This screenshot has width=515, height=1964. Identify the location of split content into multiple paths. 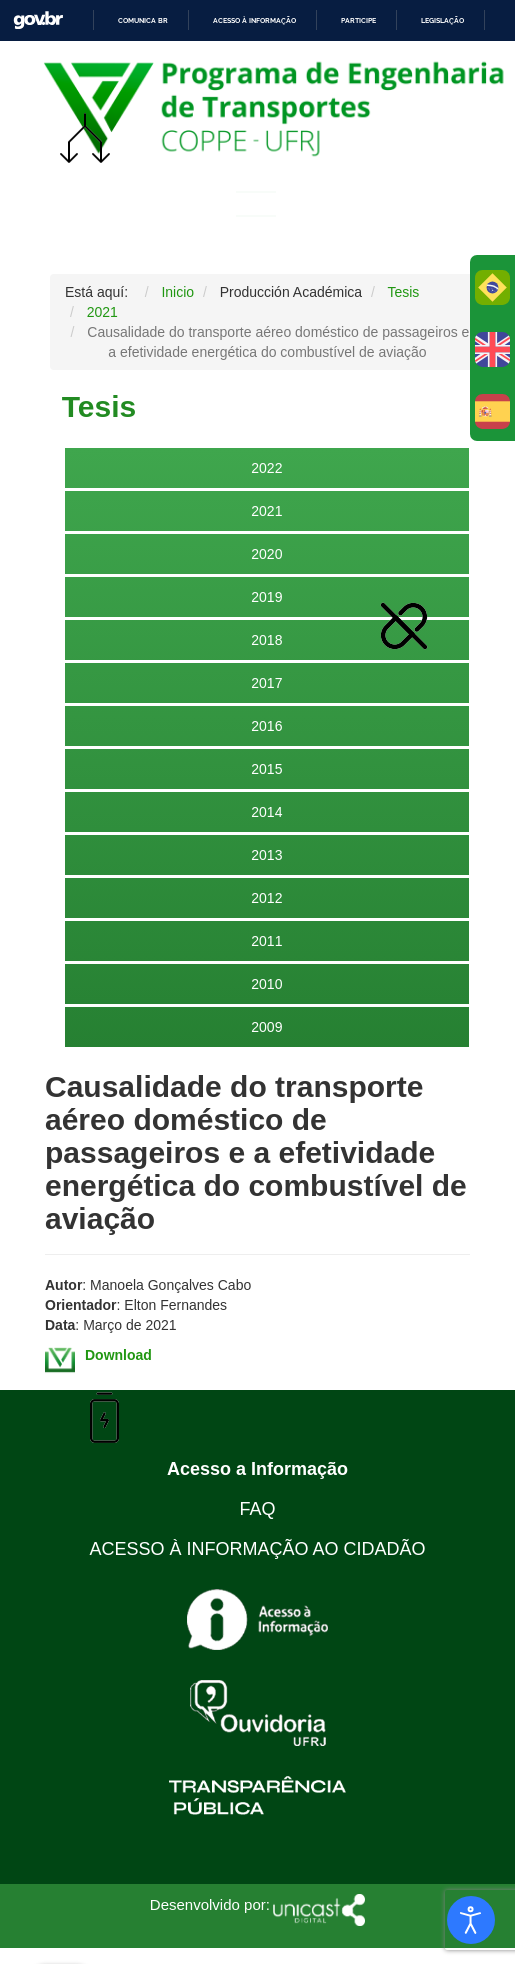
(85, 140).